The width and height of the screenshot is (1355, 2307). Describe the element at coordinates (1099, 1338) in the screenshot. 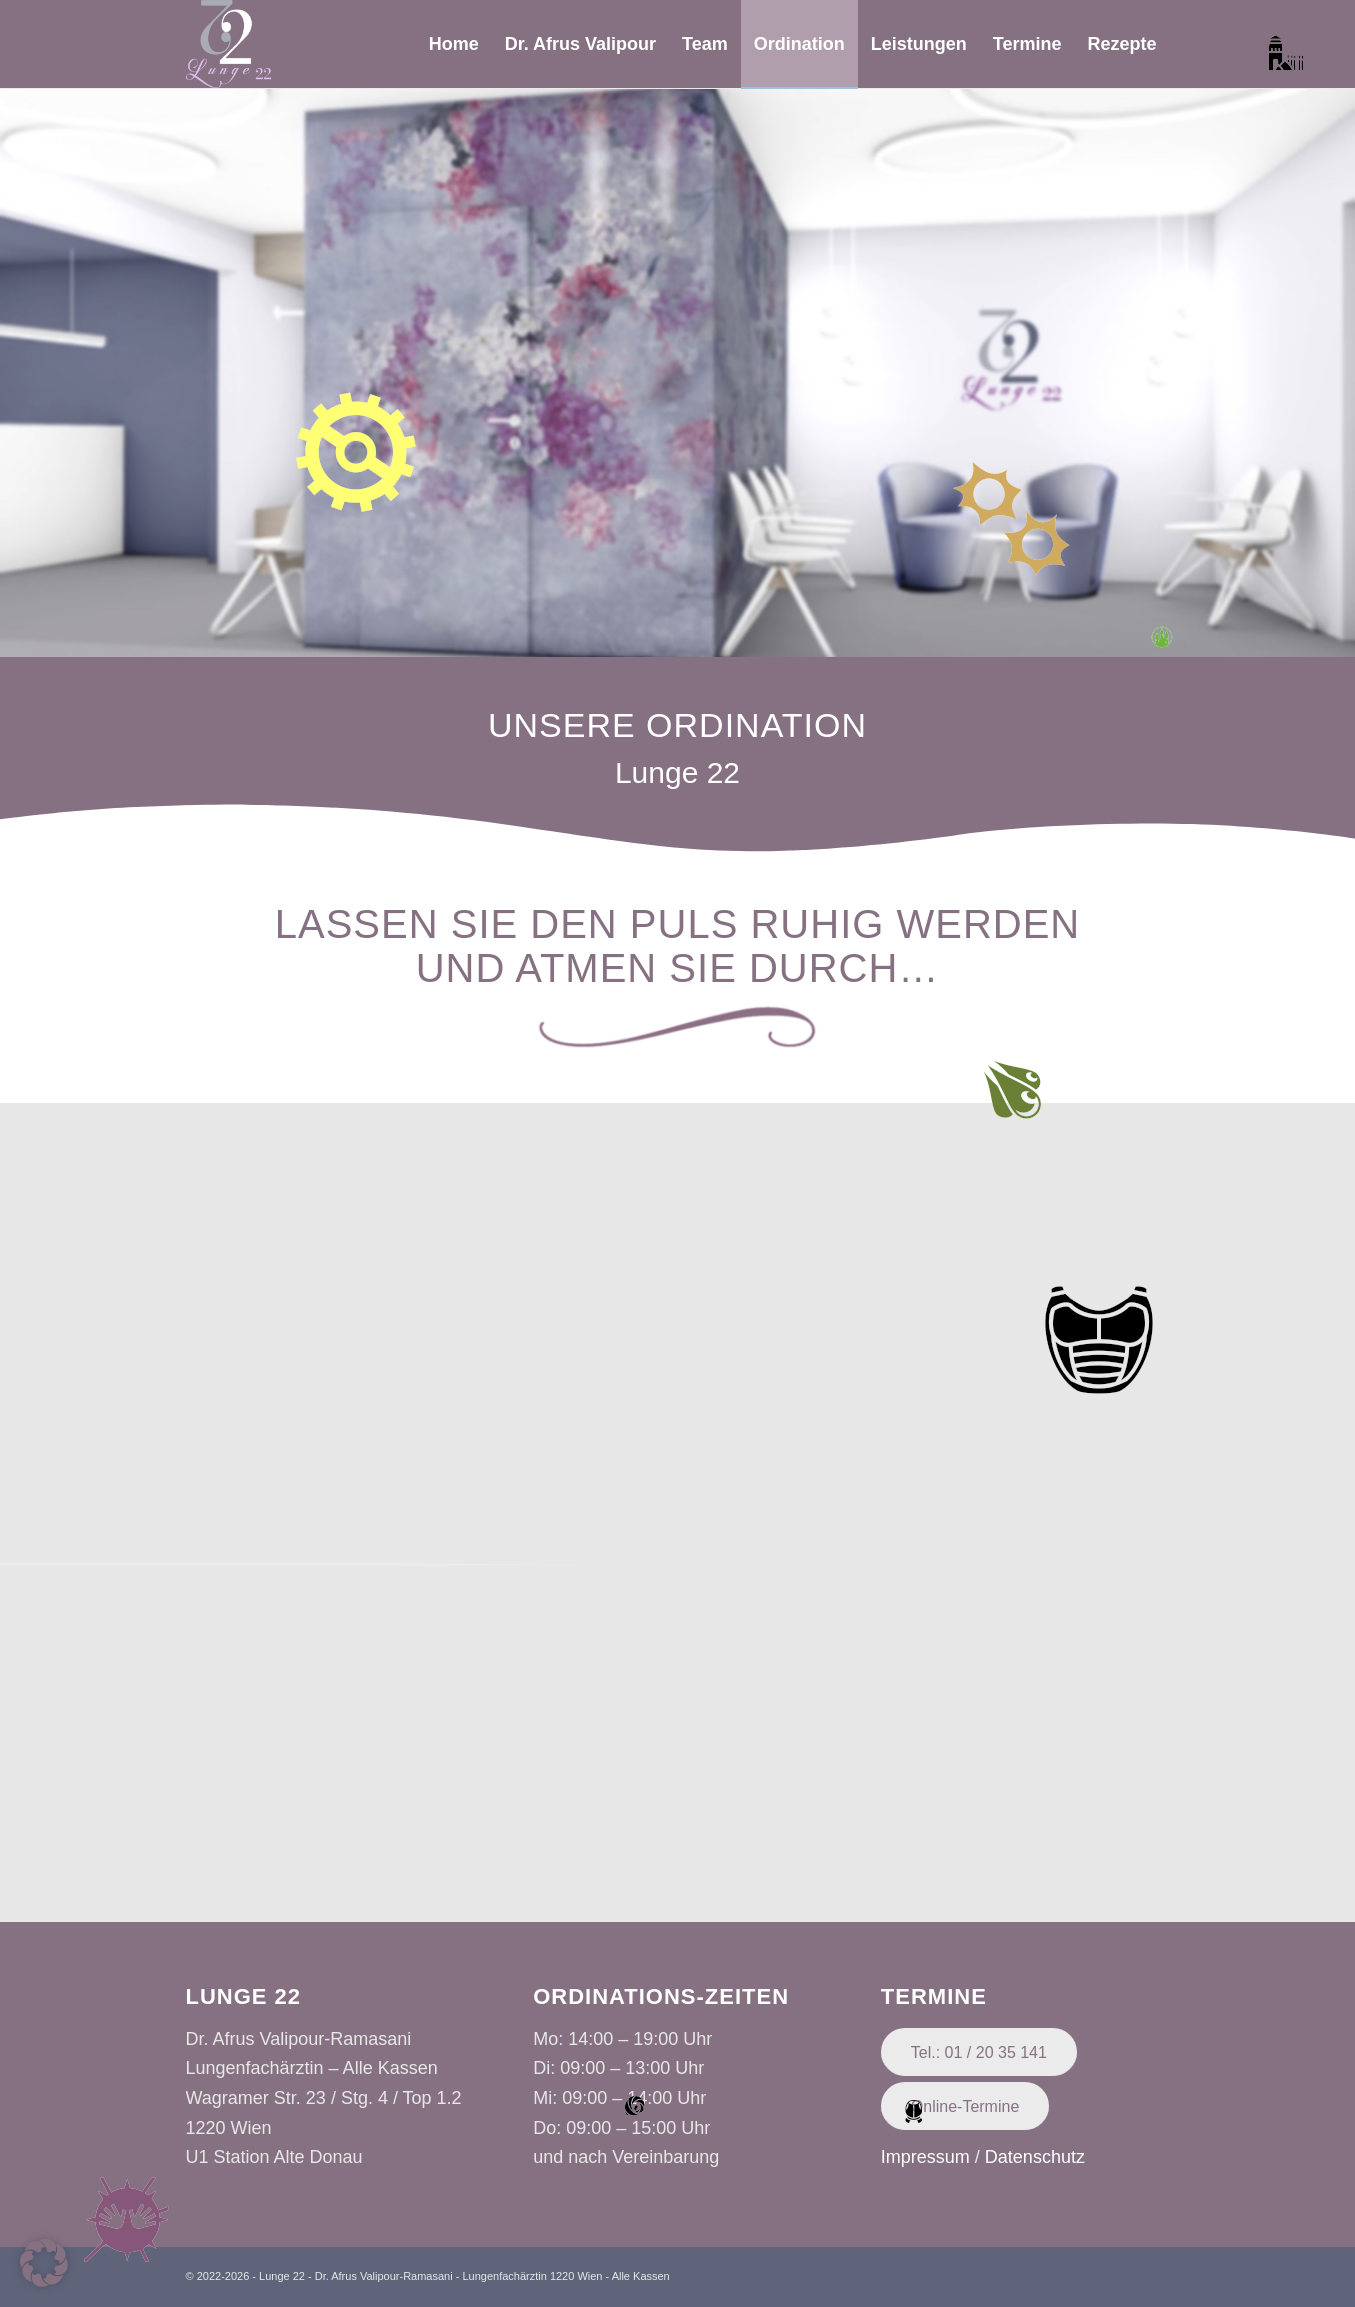

I see `select saiyan armor or battle suit equipment` at that location.